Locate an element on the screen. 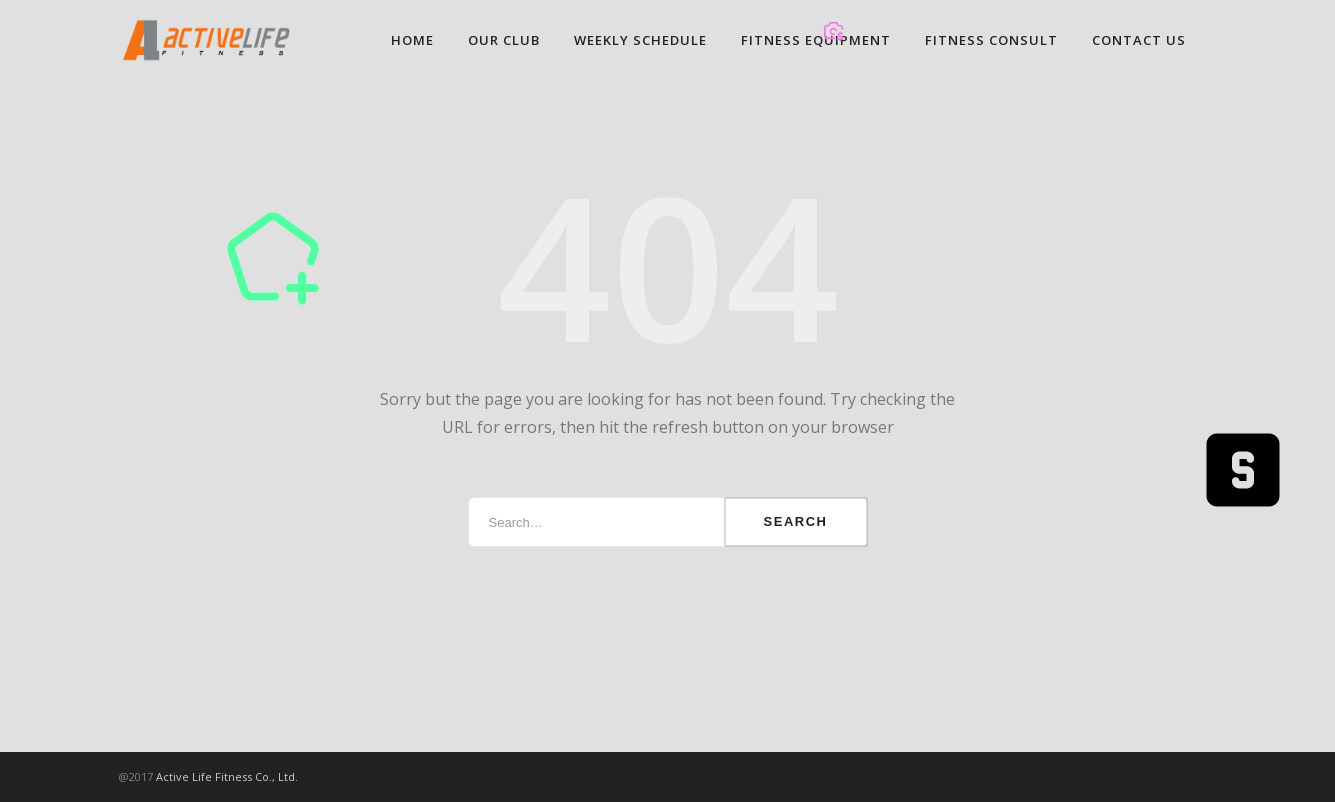 The height and width of the screenshot is (802, 1335). purchase or rent camera equipment is located at coordinates (833, 30).